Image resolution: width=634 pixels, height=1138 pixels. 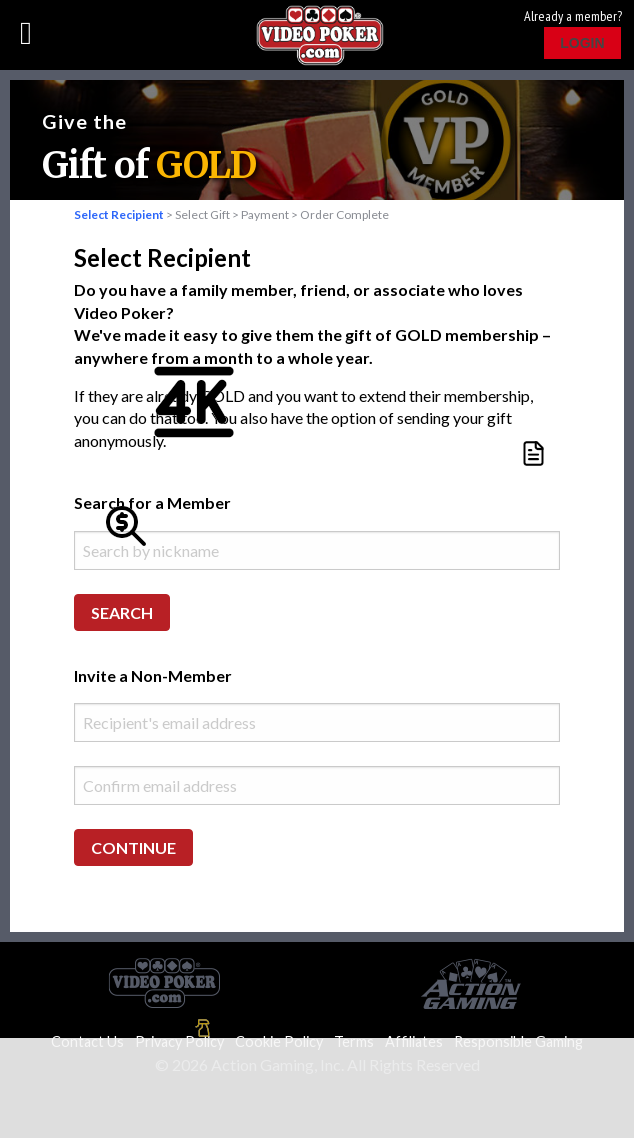 What do you see at coordinates (126, 526) in the screenshot?
I see `search for pricing or cost information` at bounding box center [126, 526].